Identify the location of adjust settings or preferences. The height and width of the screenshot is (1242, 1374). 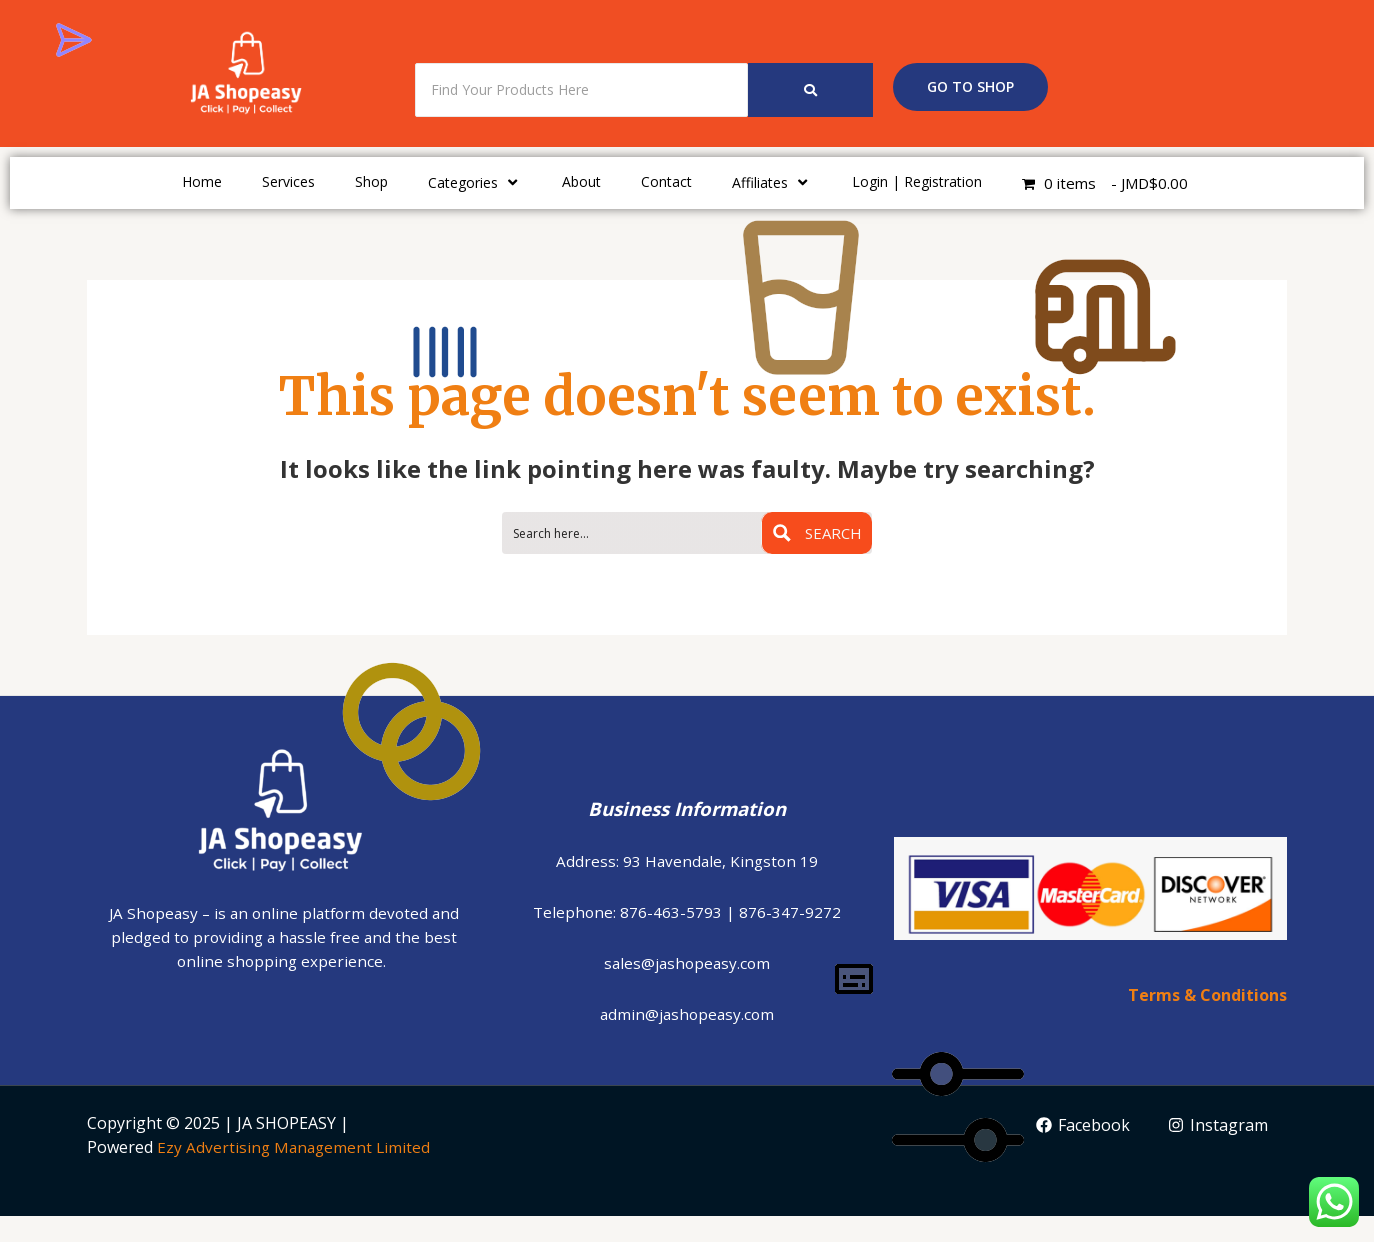
(958, 1107).